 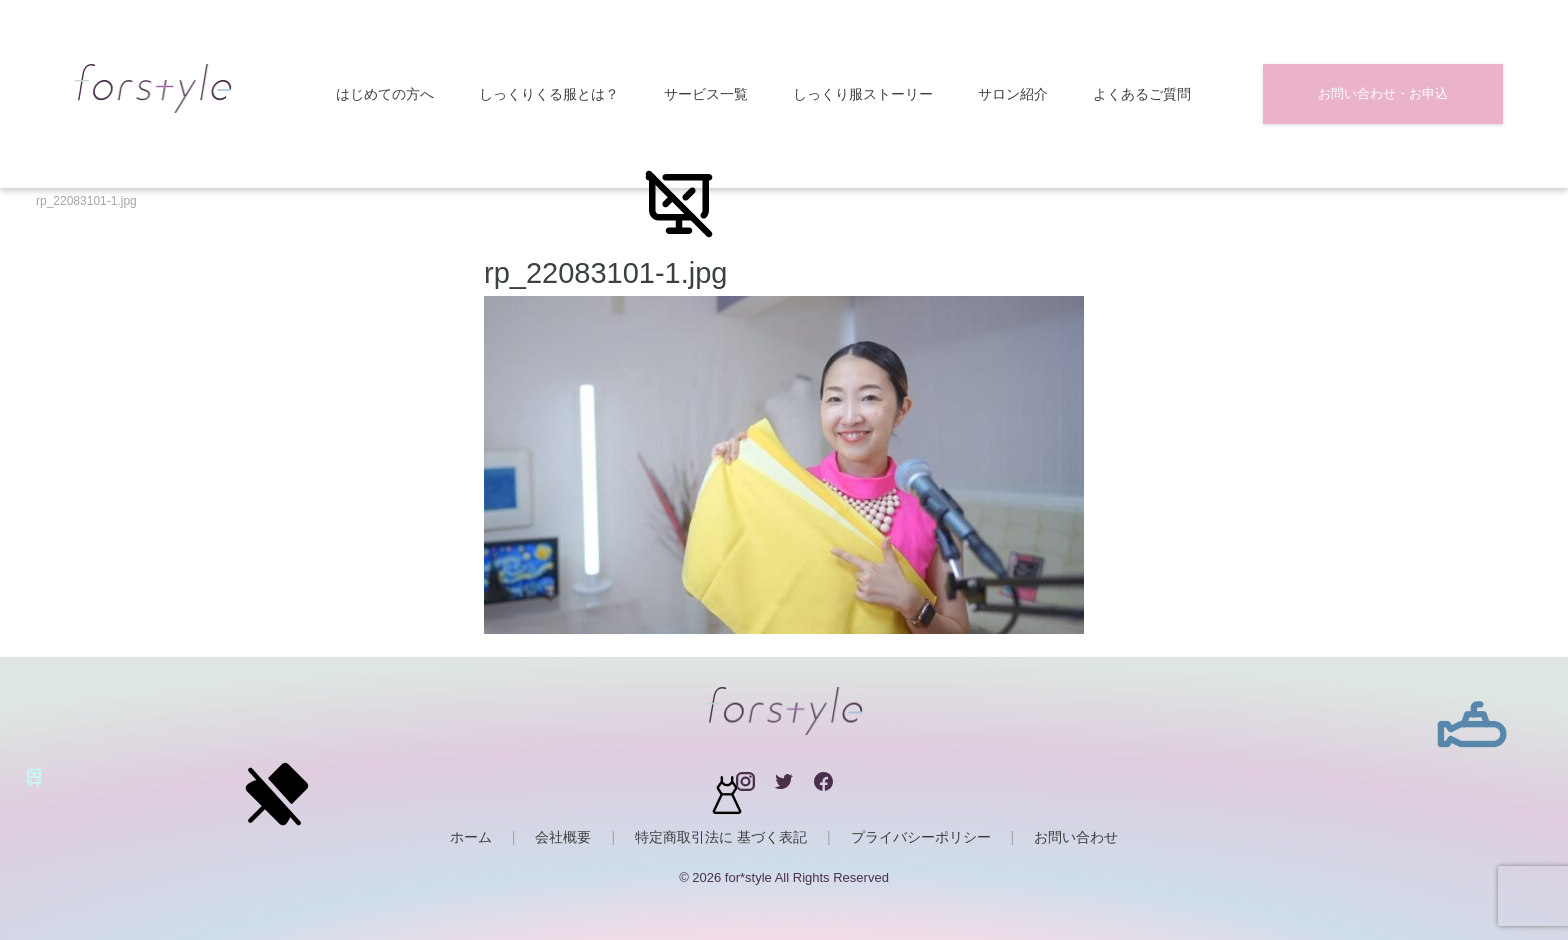 What do you see at coordinates (34, 777) in the screenshot?
I see `access train schedules or rail services` at bounding box center [34, 777].